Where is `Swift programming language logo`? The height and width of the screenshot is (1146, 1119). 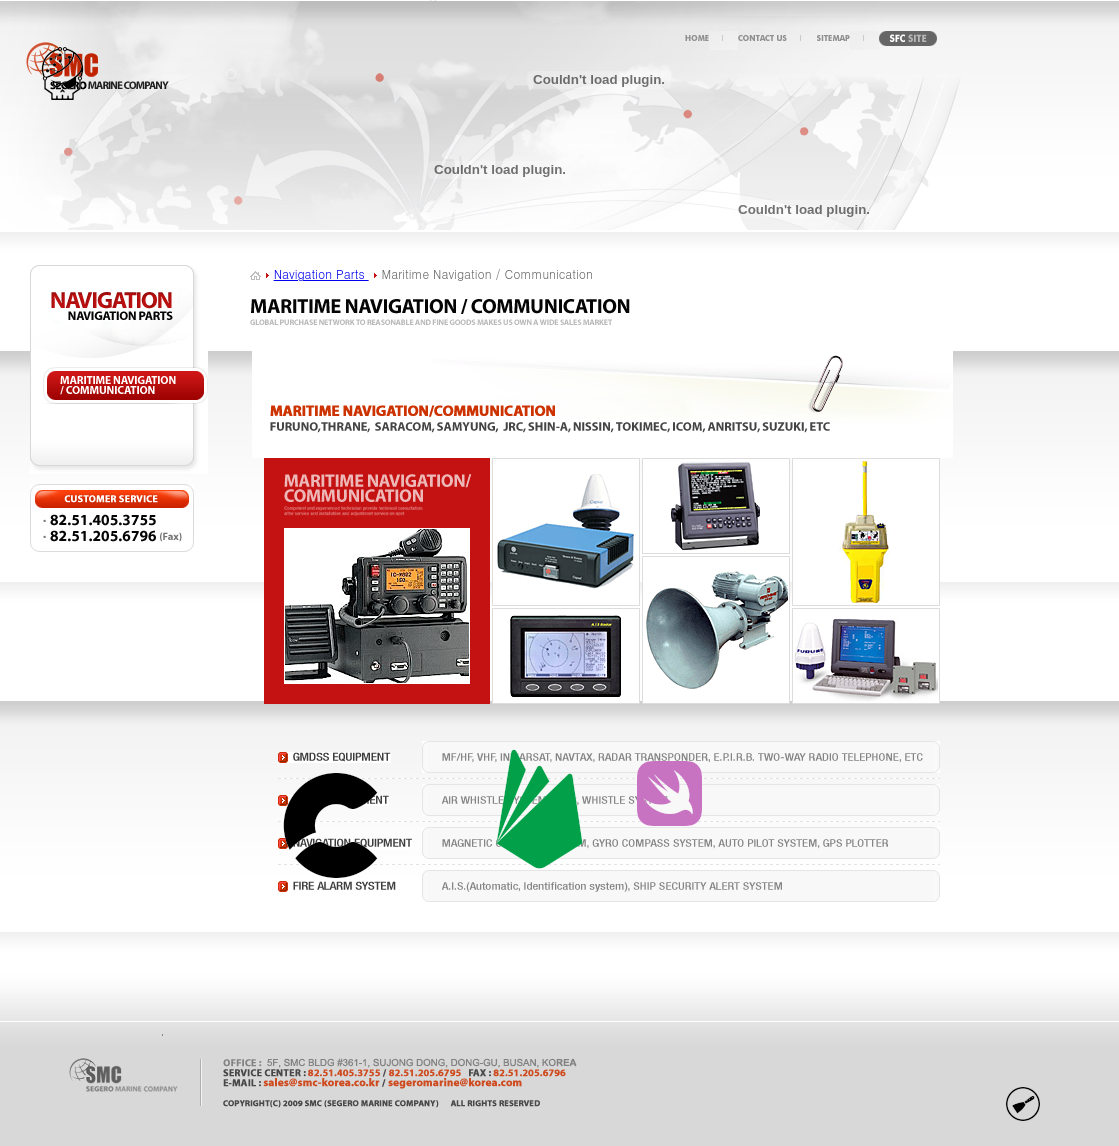
Swift programming language logo is located at coordinates (669, 793).